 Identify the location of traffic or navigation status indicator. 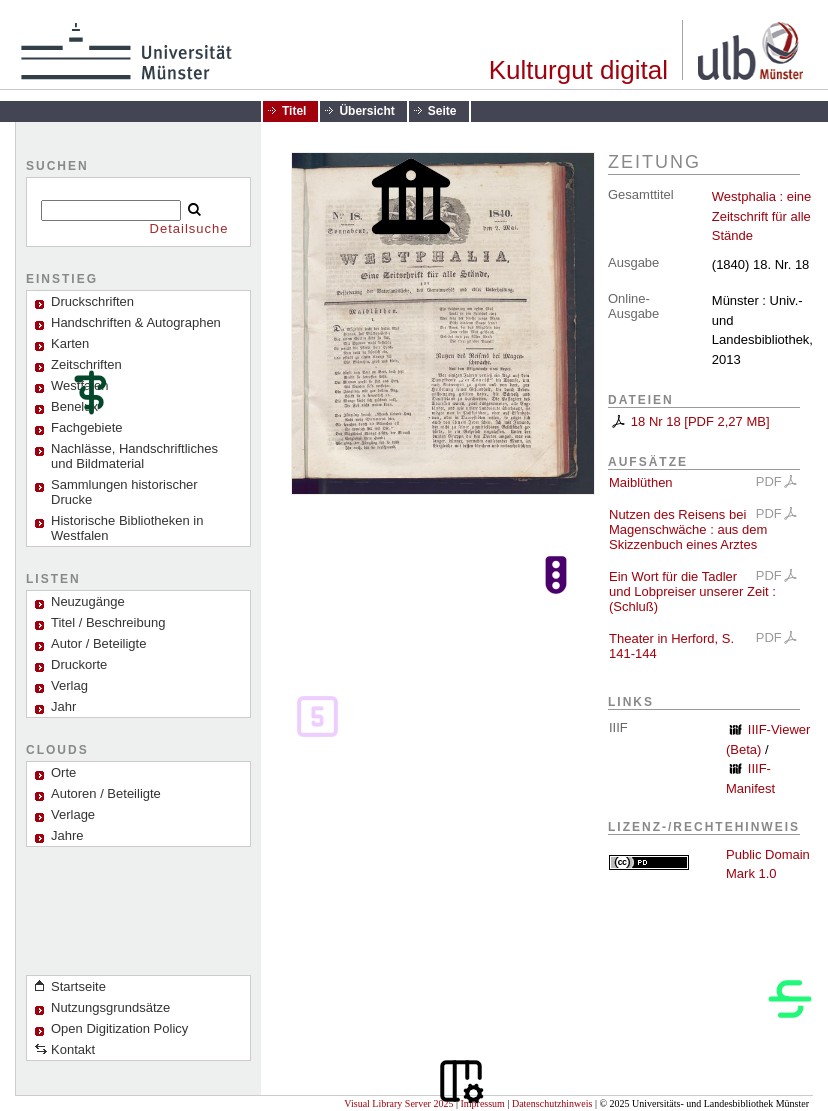
(556, 575).